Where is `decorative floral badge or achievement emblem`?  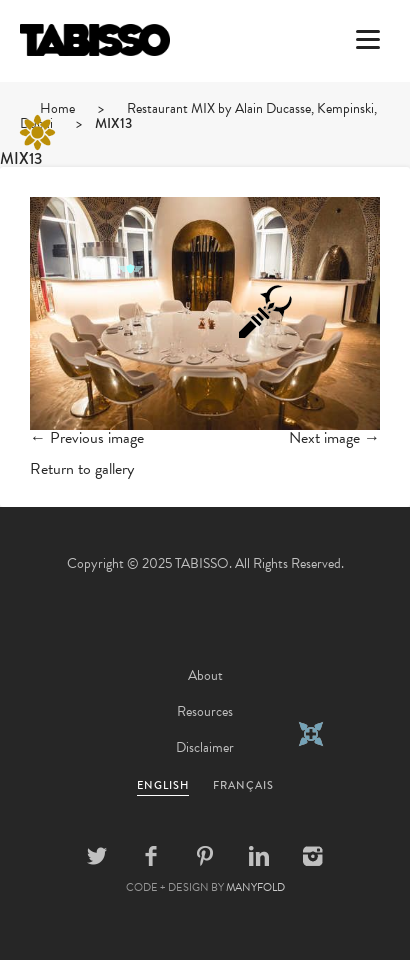
decorative floral badge or achievement emblem is located at coordinates (37, 132).